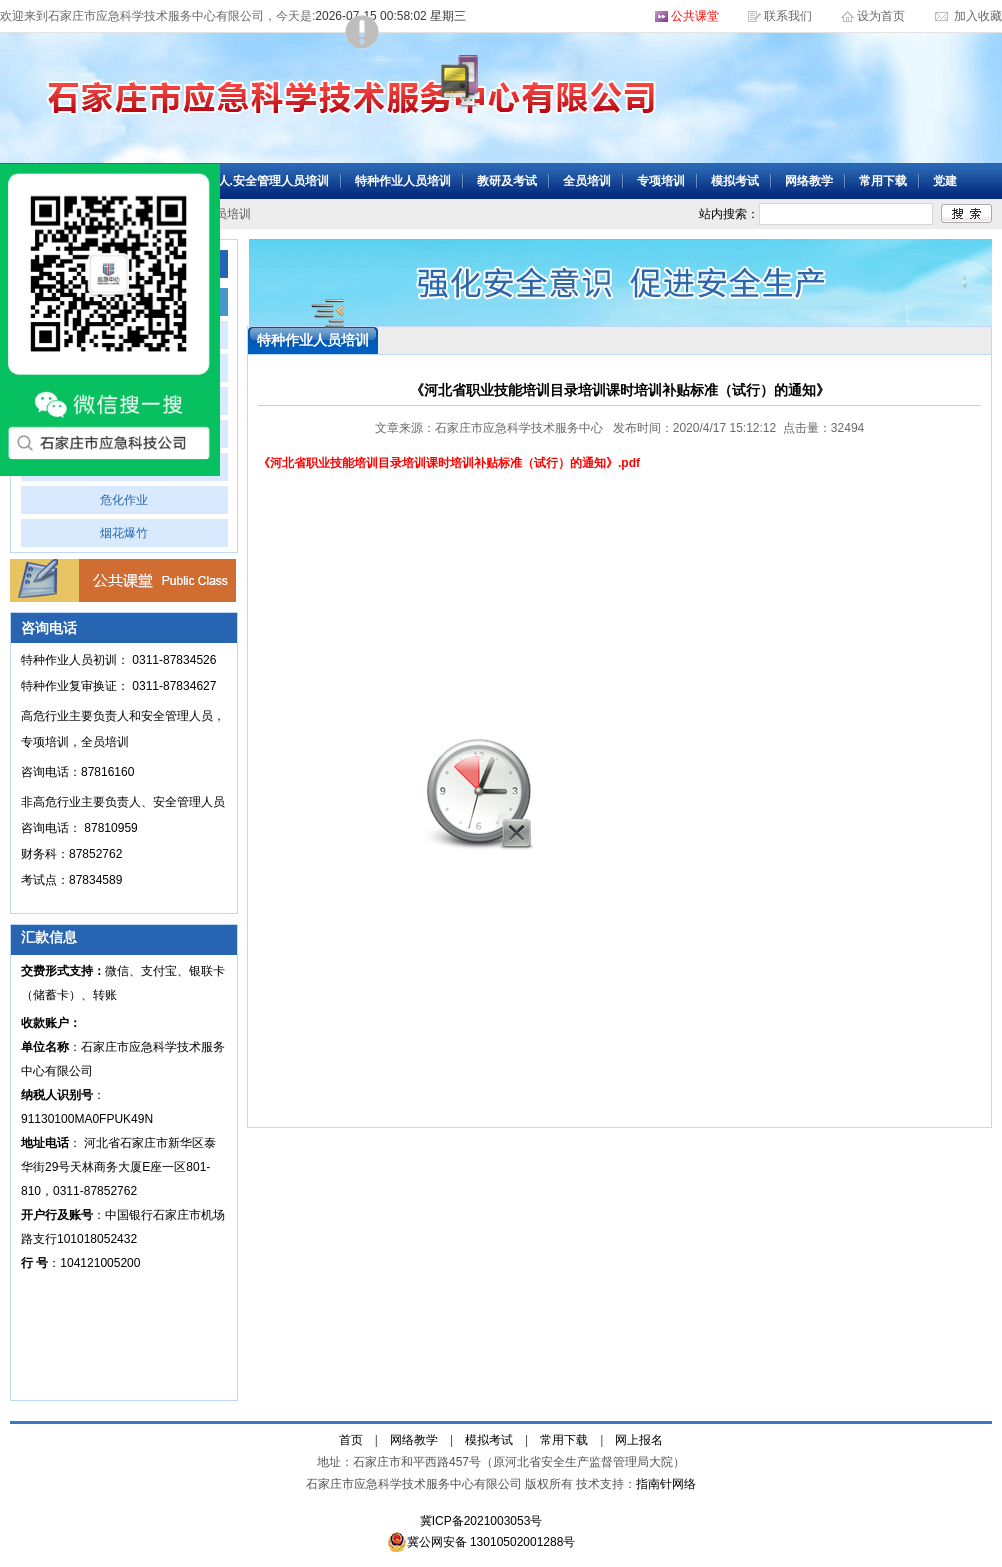  Describe the element at coordinates (327, 314) in the screenshot. I see `increase text indentation` at that location.